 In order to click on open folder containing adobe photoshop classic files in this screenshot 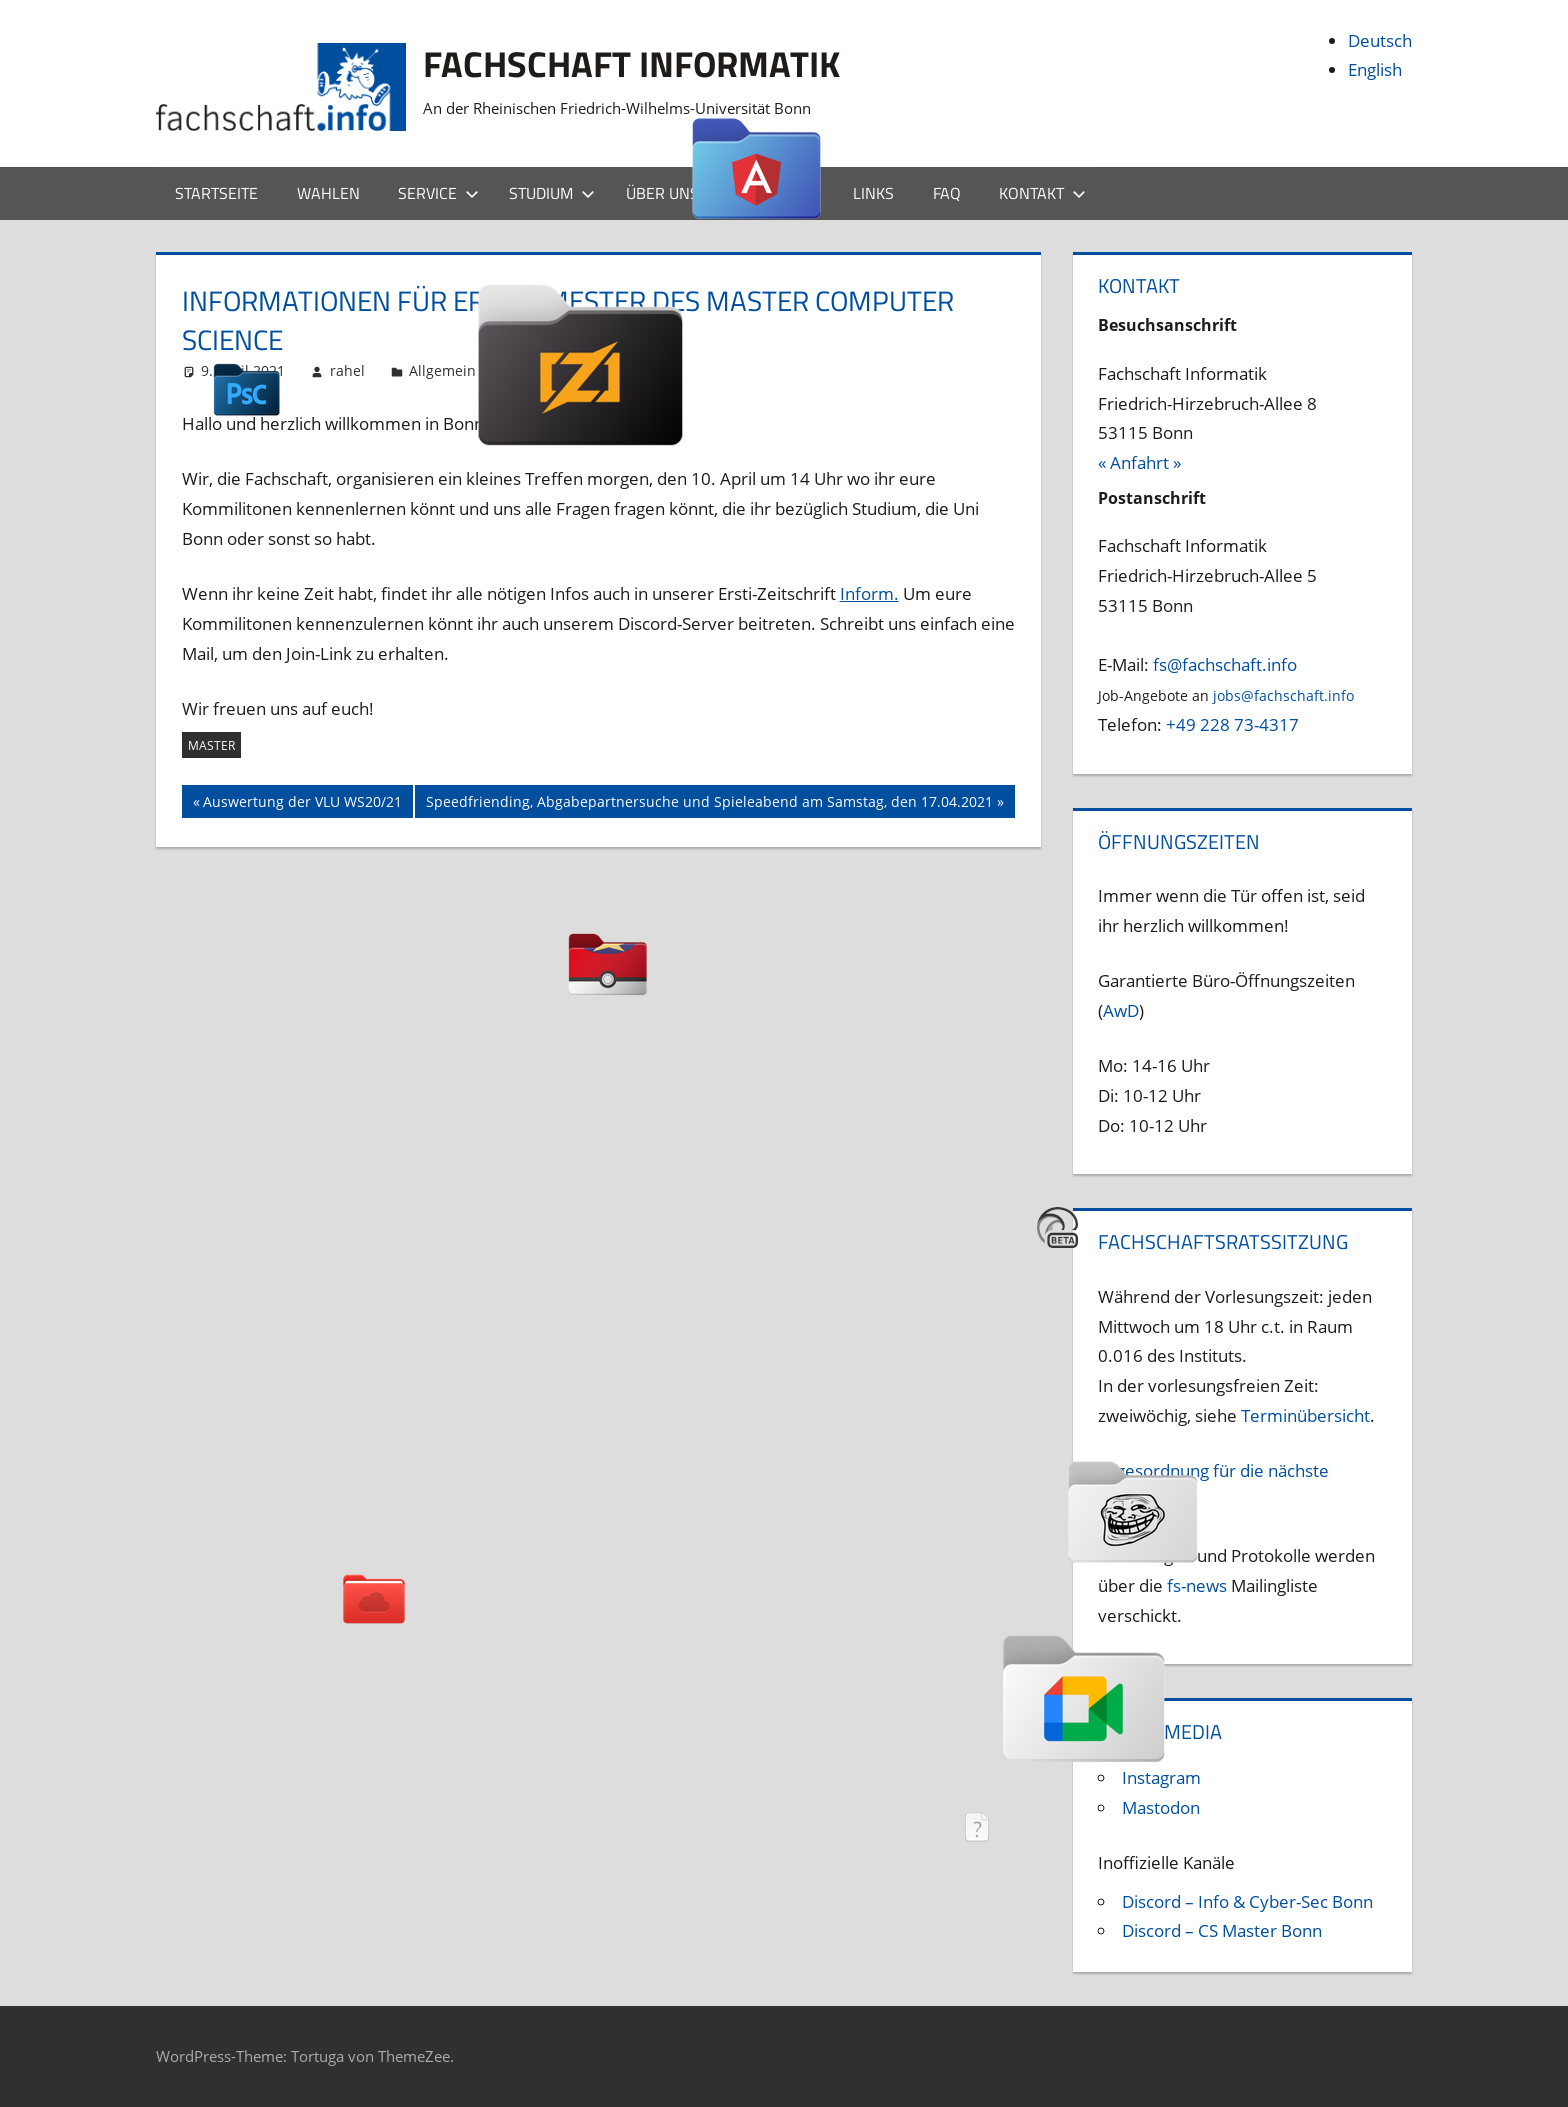, I will do `click(246, 391)`.